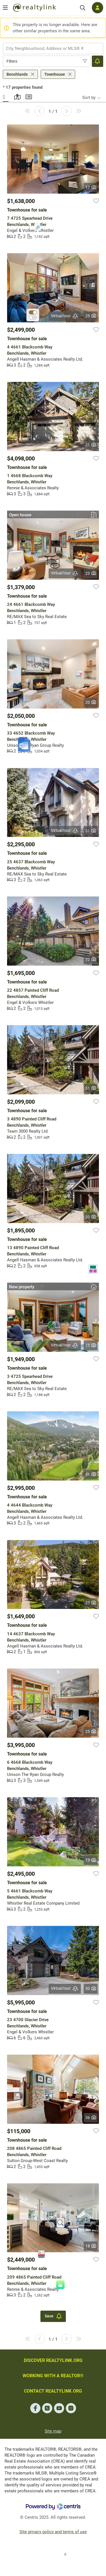 This screenshot has height=2576, width=106. What do you see at coordinates (41, 2254) in the screenshot?
I see `open document scanner application` at bounding box center [41, 2254].